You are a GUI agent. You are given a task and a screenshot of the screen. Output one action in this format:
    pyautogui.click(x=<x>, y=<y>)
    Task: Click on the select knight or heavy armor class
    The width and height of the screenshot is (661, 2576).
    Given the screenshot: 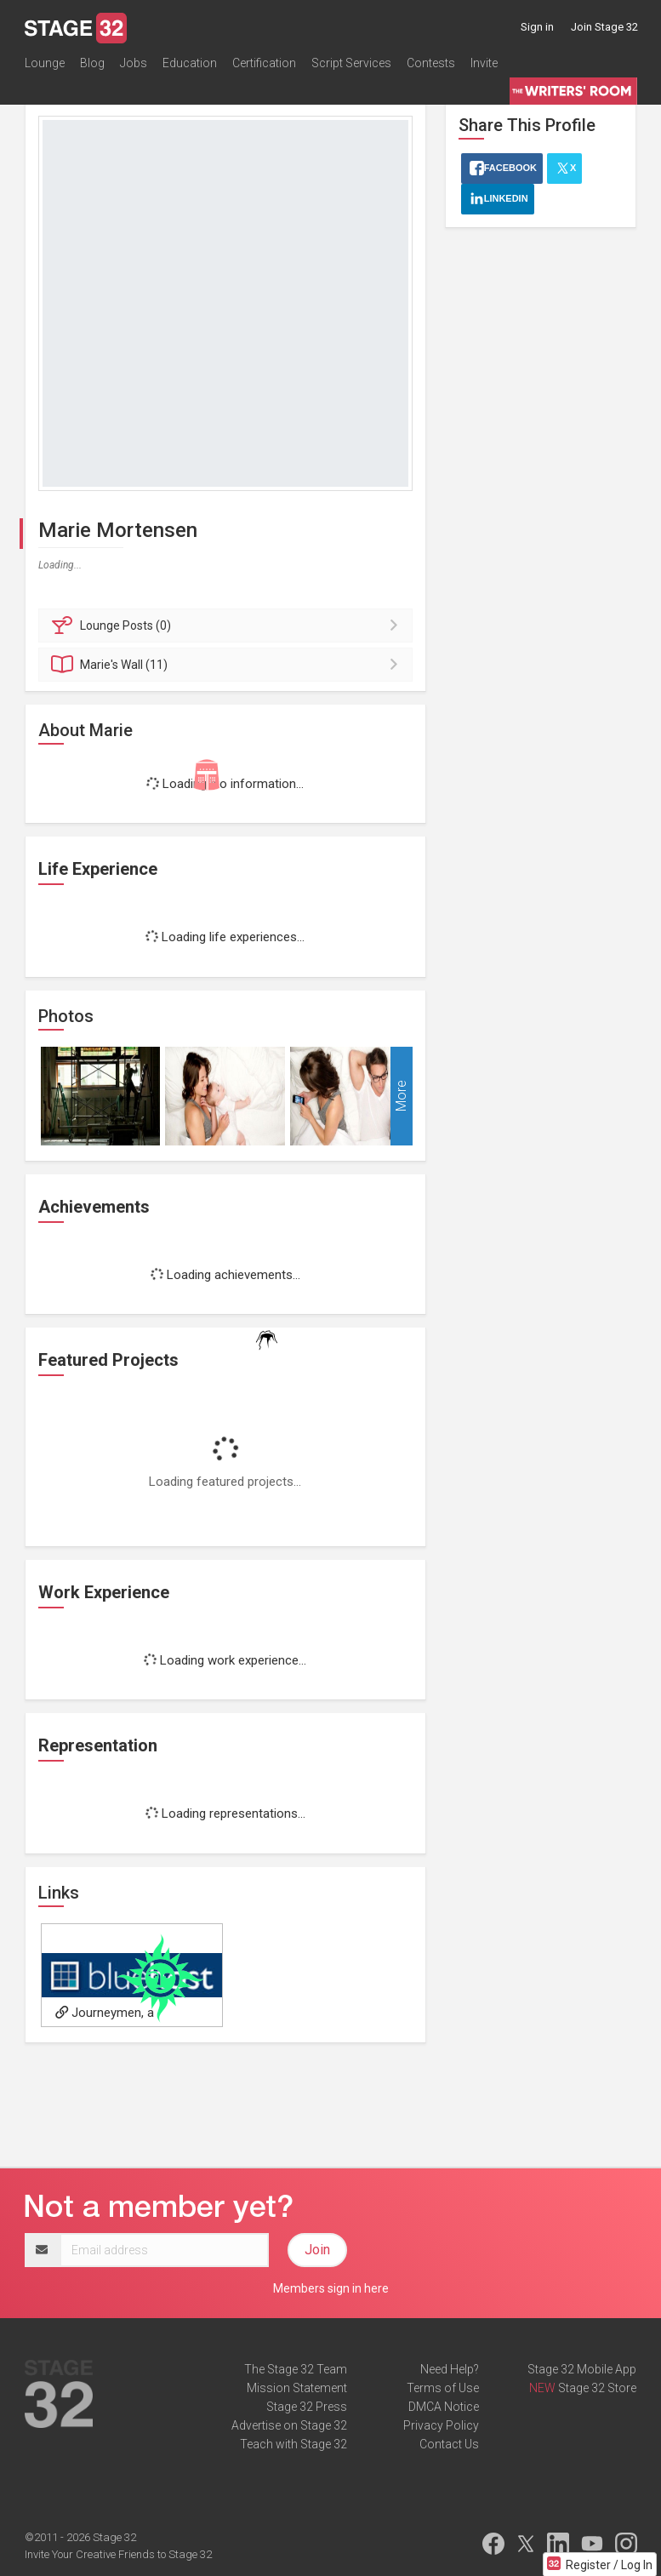 What is the action you would take?
    pyautogui.click(x=207, y=775)
    